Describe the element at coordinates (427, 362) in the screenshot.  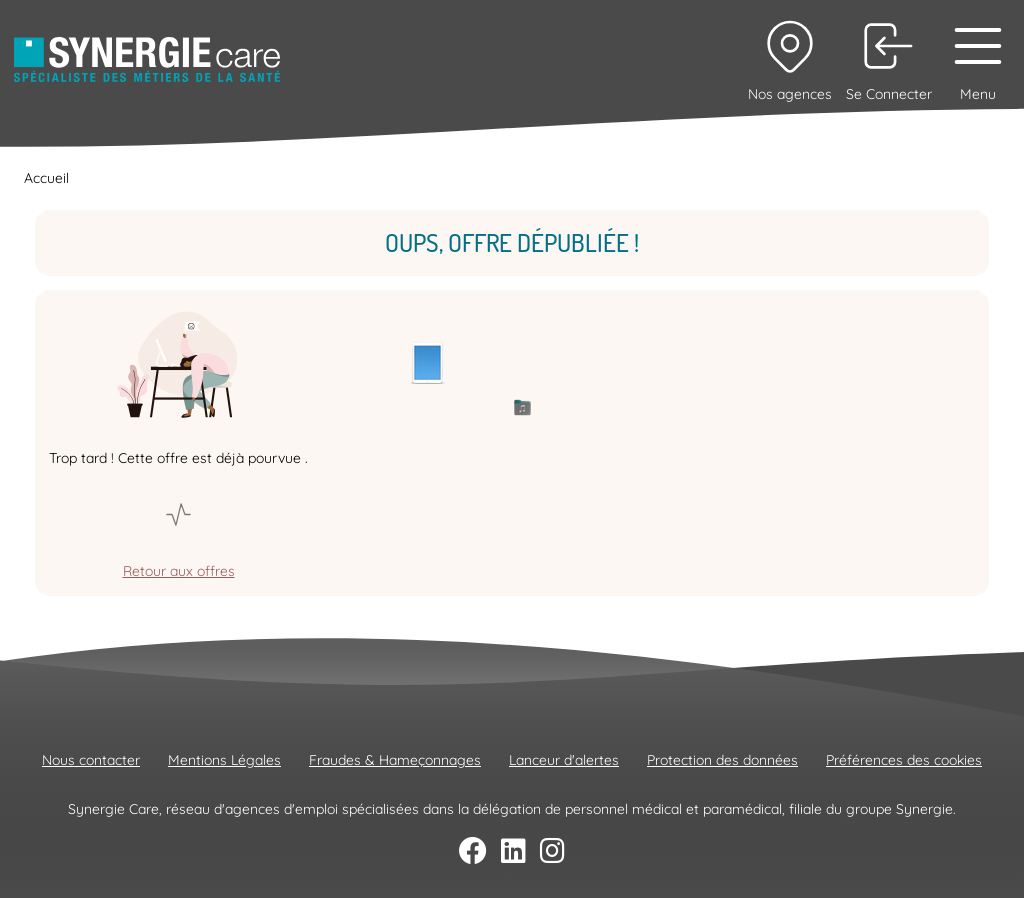
I see `iPad with cellular connectivity` at that location.